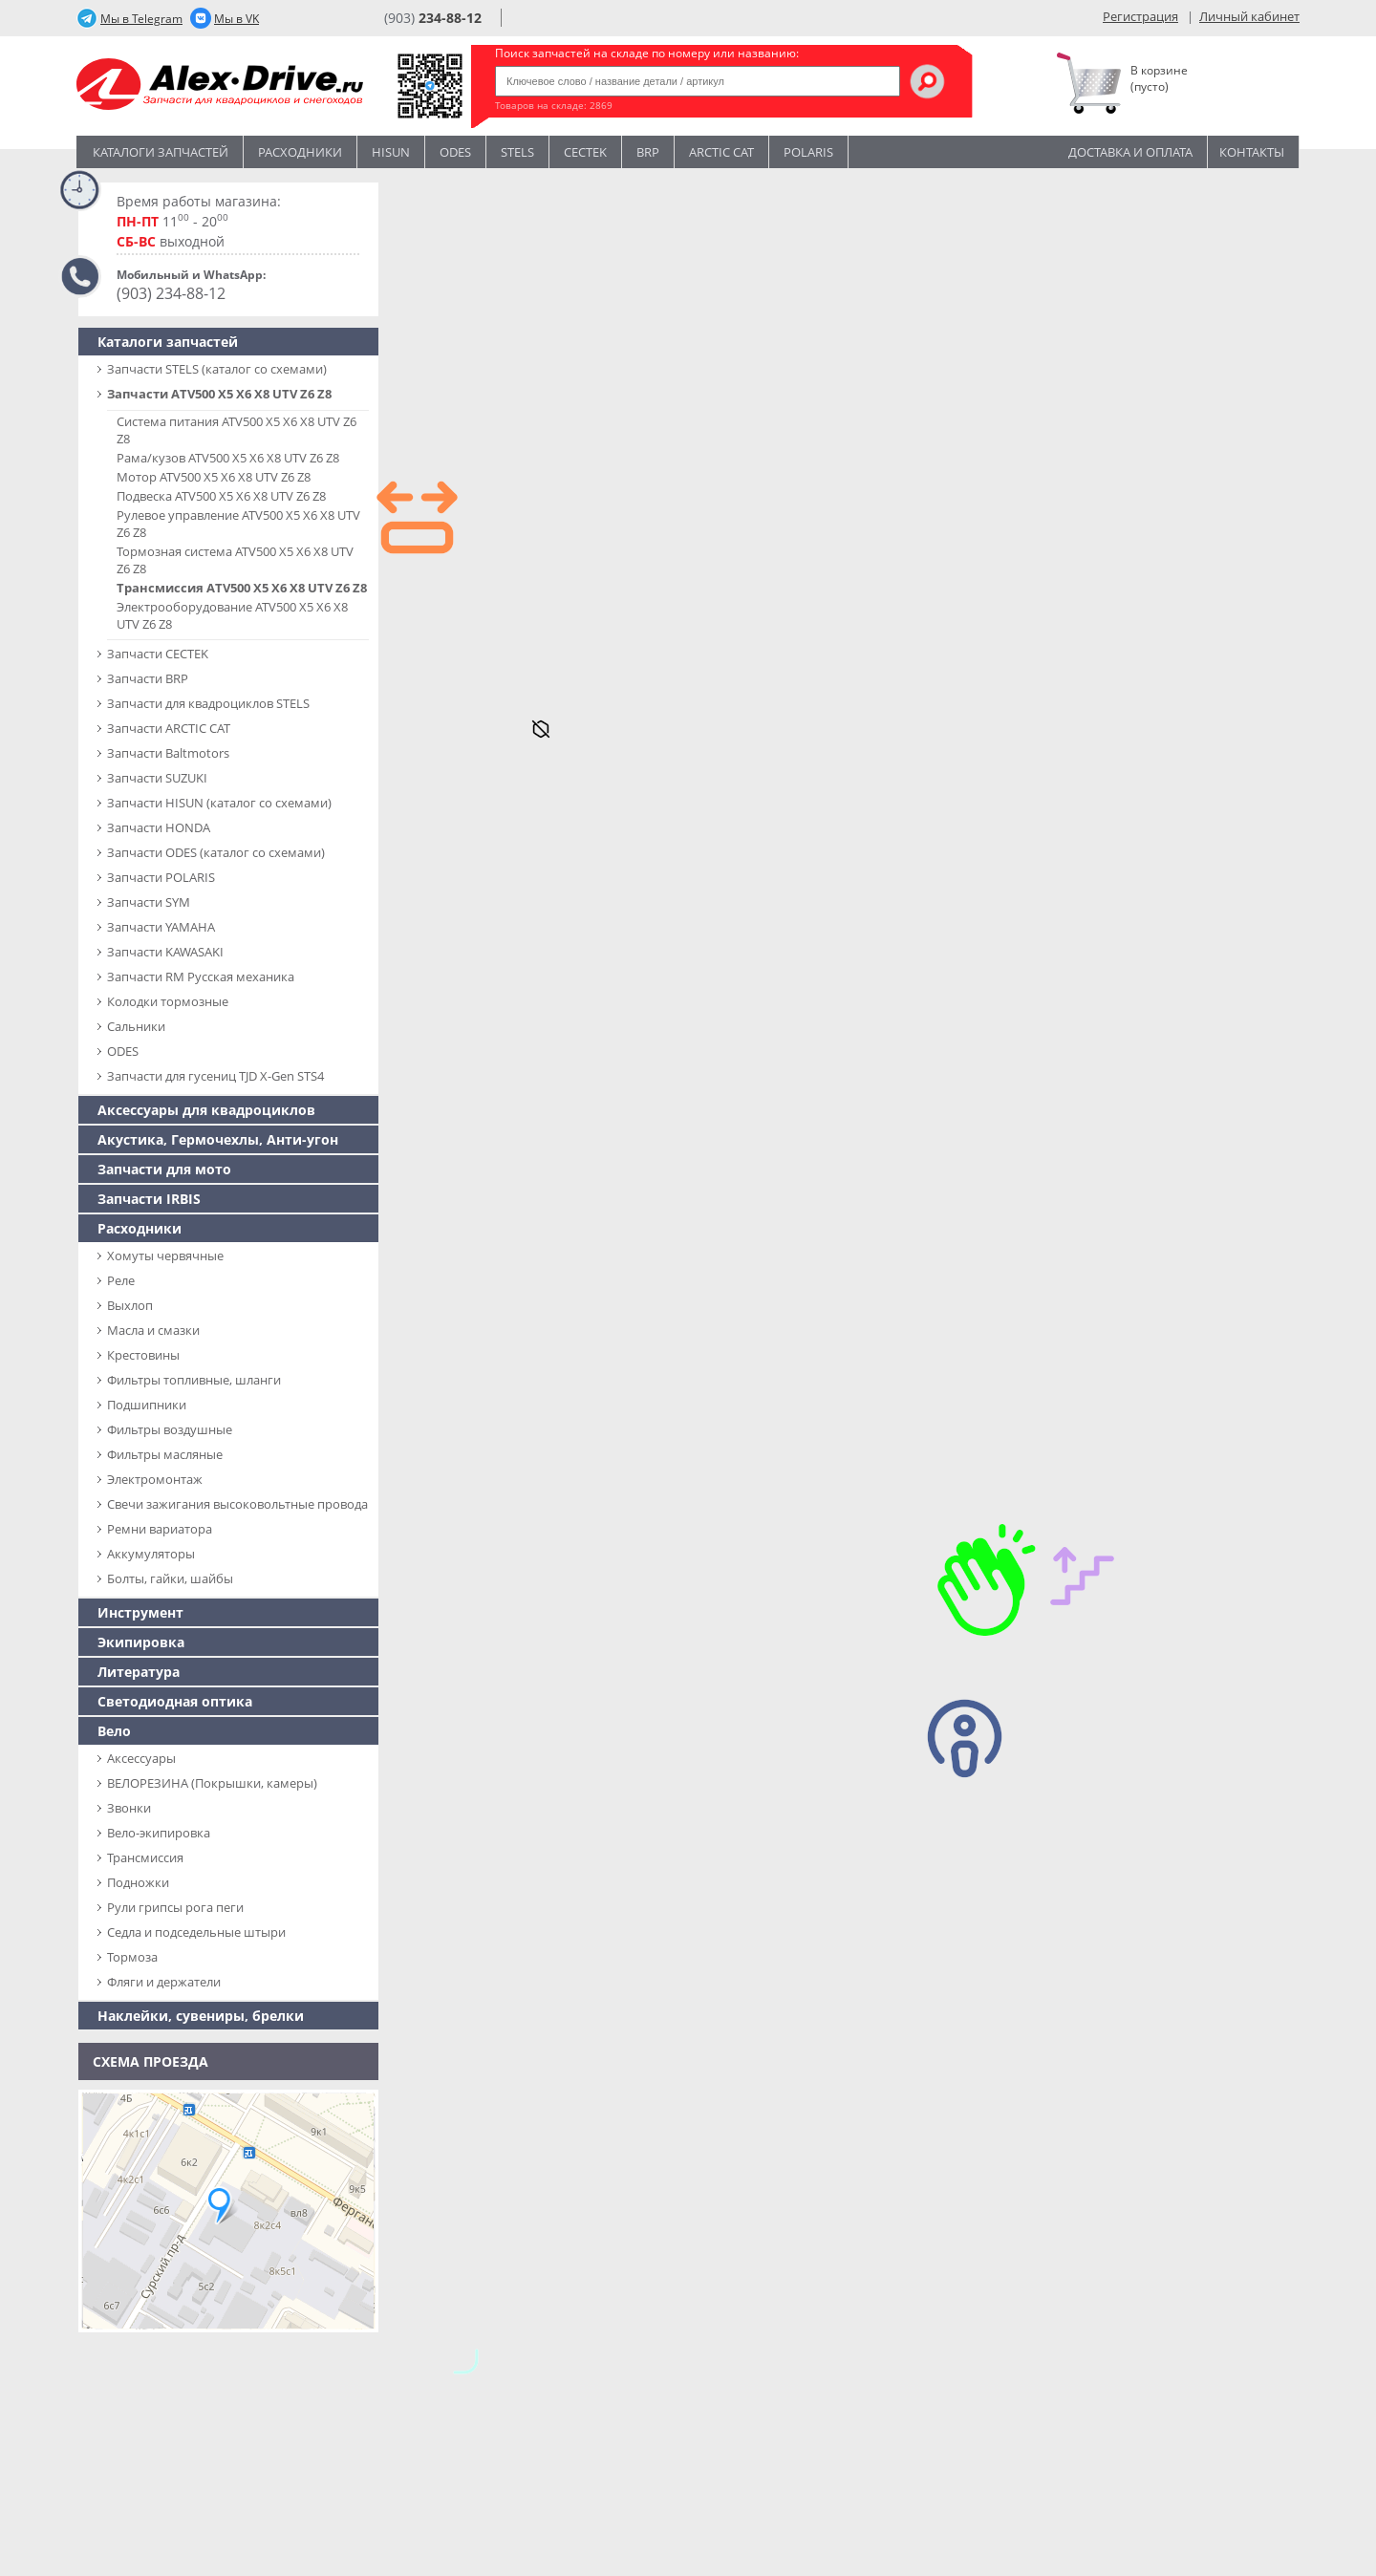 This screenshot has height=2576, width=1376. What do you see at coordinates (1082, 1576) in the screenshot?
I see `go up to the next floor` at bounding box center [1082, 1576].